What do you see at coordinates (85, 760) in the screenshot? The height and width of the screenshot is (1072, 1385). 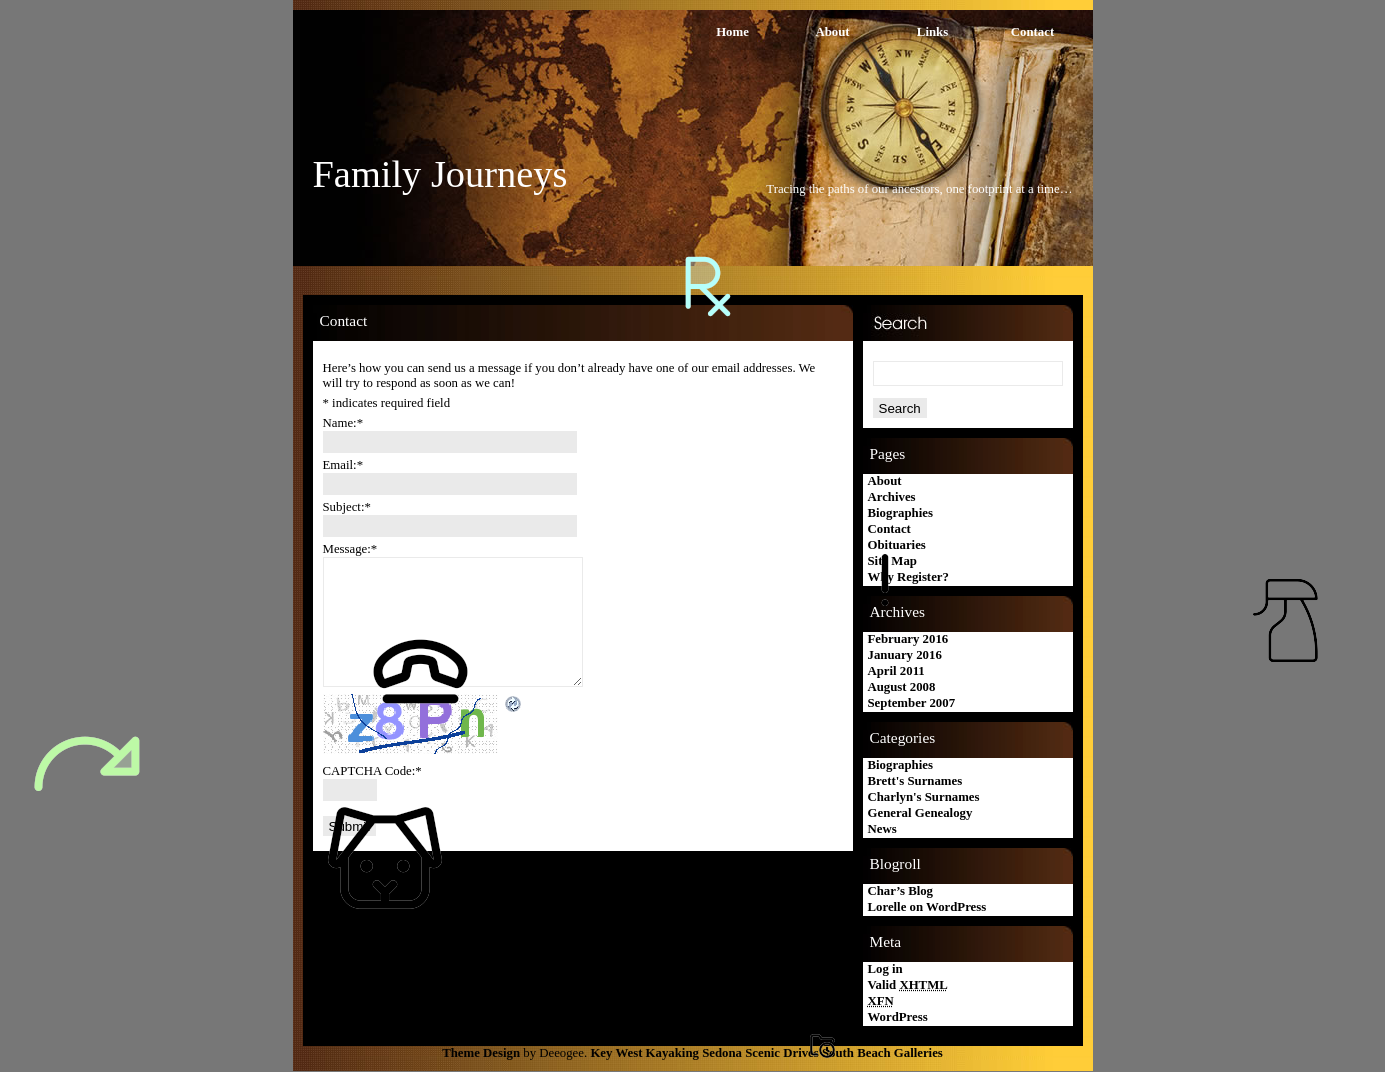 I see `redo an action` at bounding box center [85, 760].